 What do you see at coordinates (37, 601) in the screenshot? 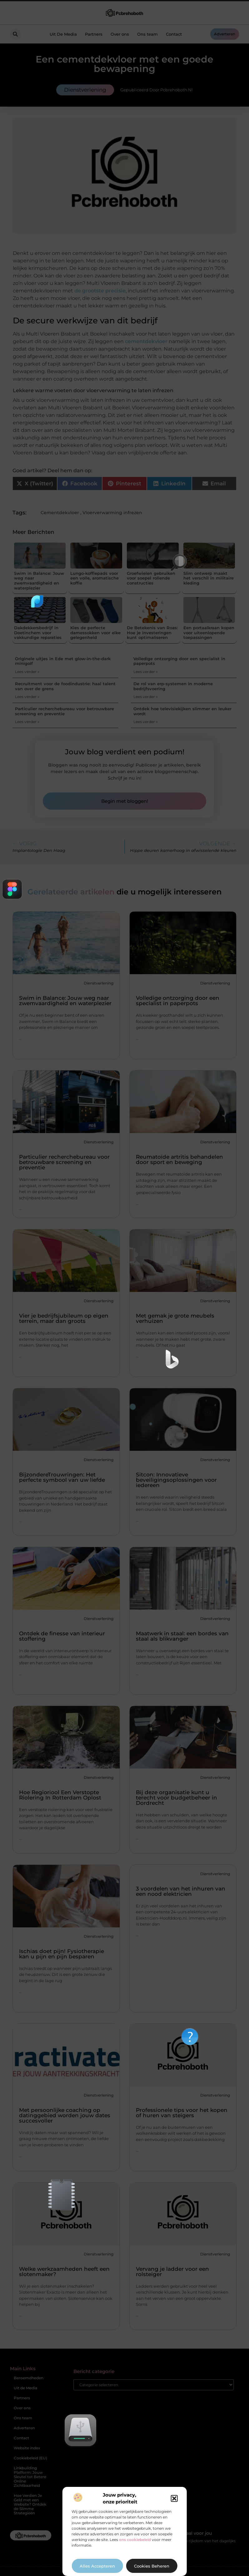
I see `open the TalentOnboard application` at bounding box center [37, 601].